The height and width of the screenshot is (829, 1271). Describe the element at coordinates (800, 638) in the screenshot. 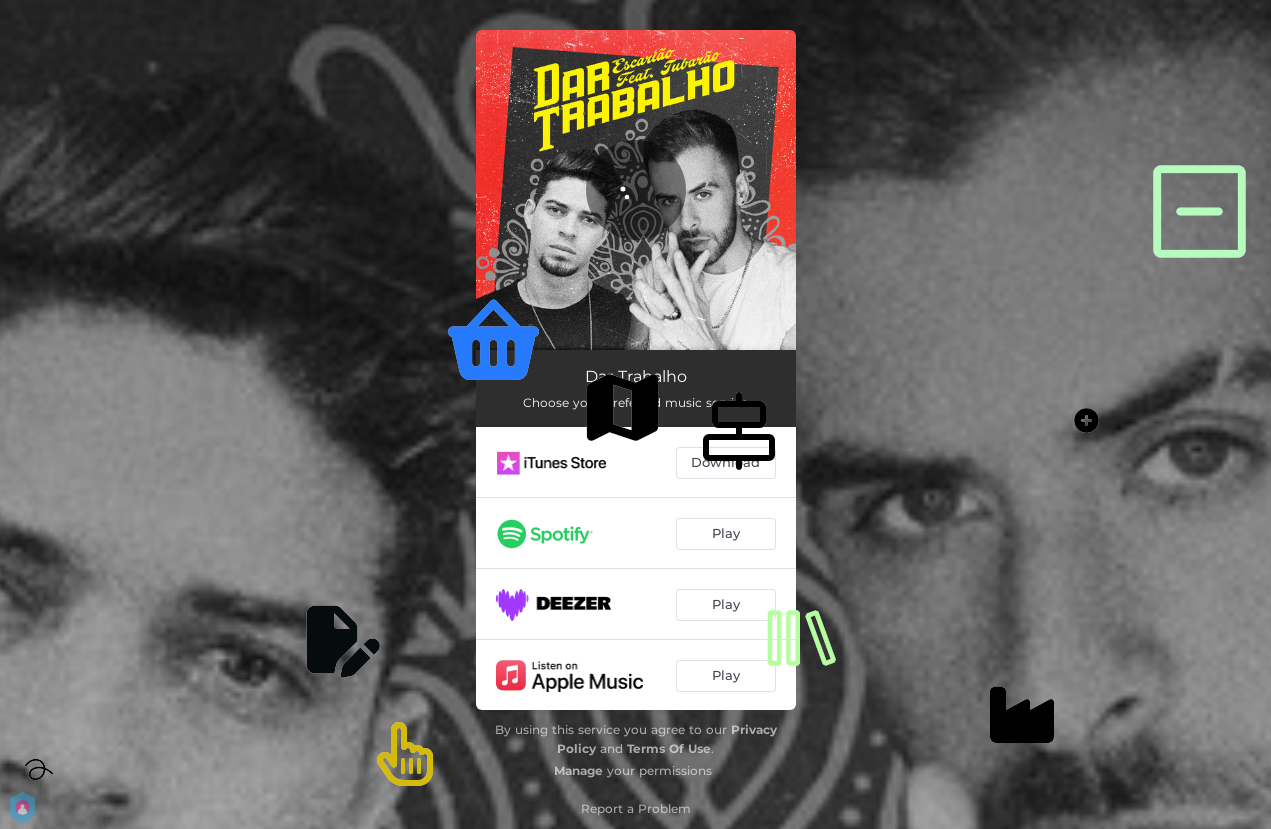

I see `access your saved library or collection` at that location.